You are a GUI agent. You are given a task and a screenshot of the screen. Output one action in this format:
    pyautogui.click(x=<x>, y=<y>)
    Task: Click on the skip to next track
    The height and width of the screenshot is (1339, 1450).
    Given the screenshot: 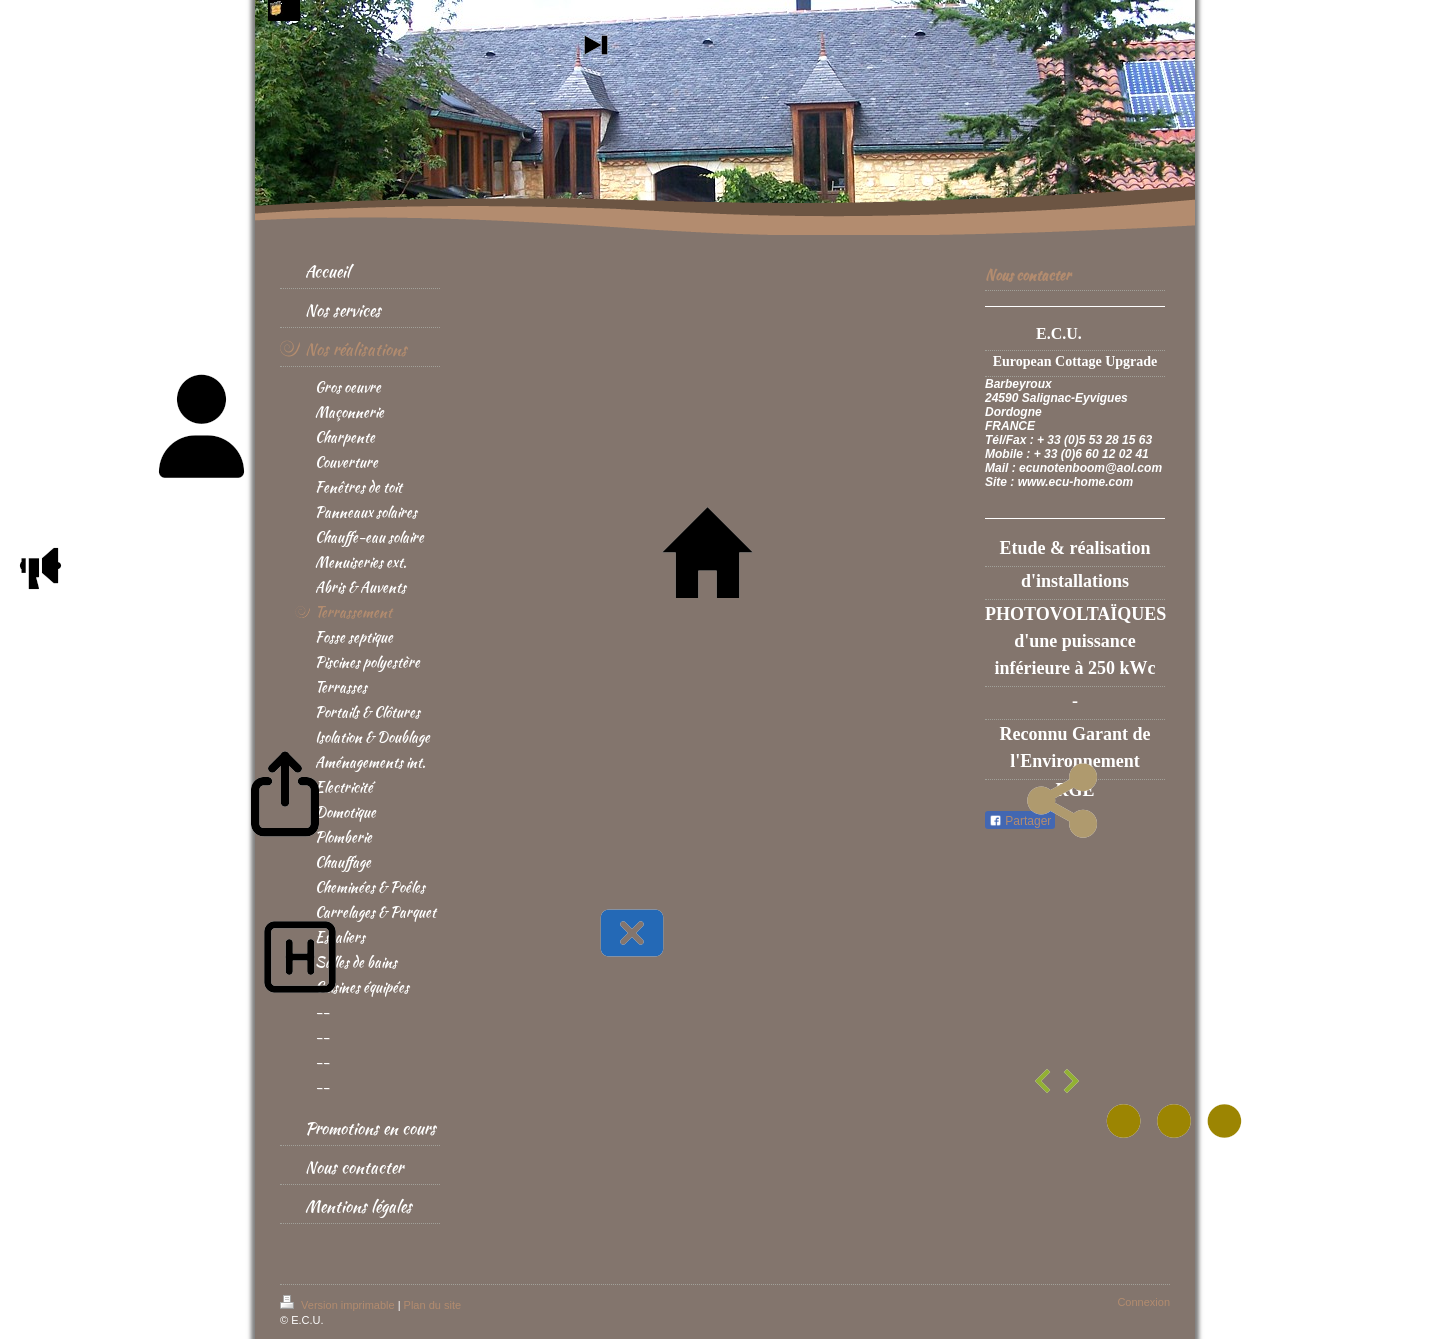 What is the action you would take?
    pyautogui.click(x=596, y=45)
    